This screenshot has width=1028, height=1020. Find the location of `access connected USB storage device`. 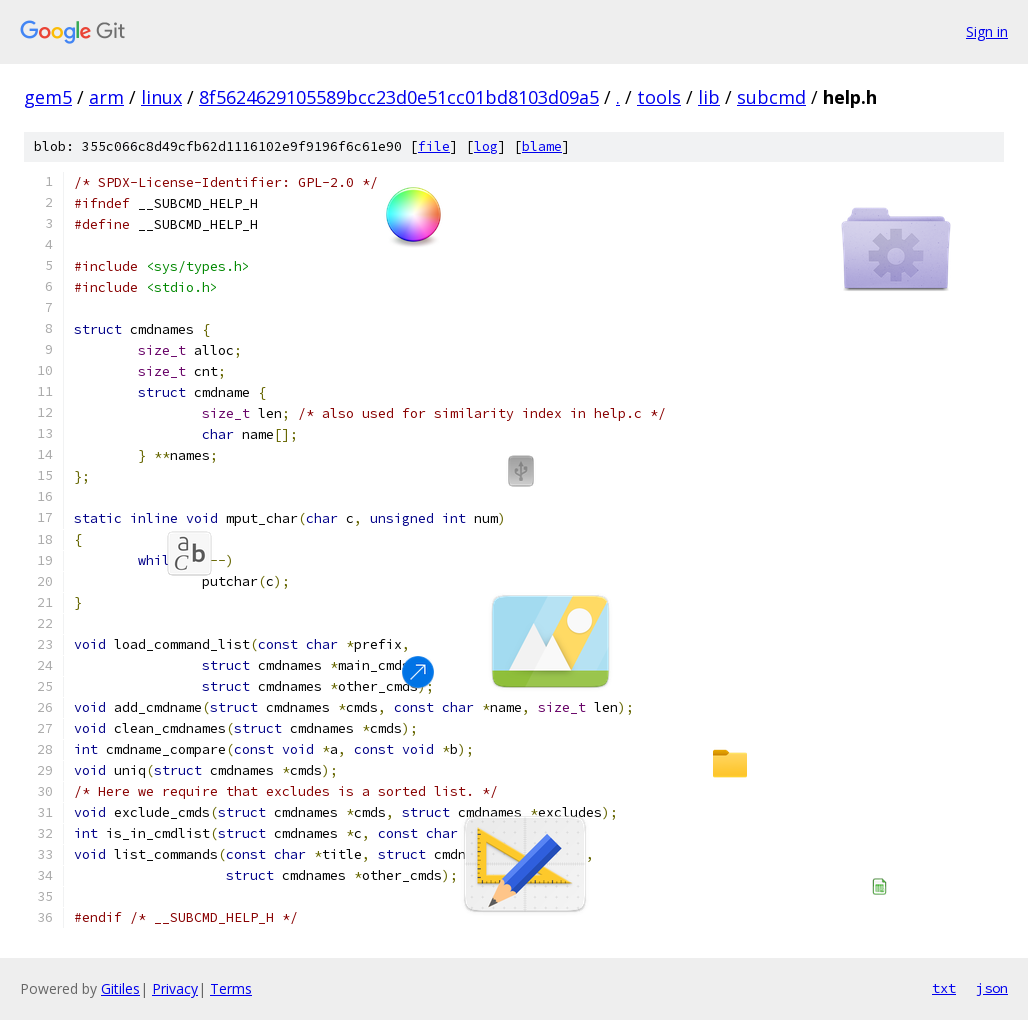

access connected USB storage device is located at coordinates (521, 471).